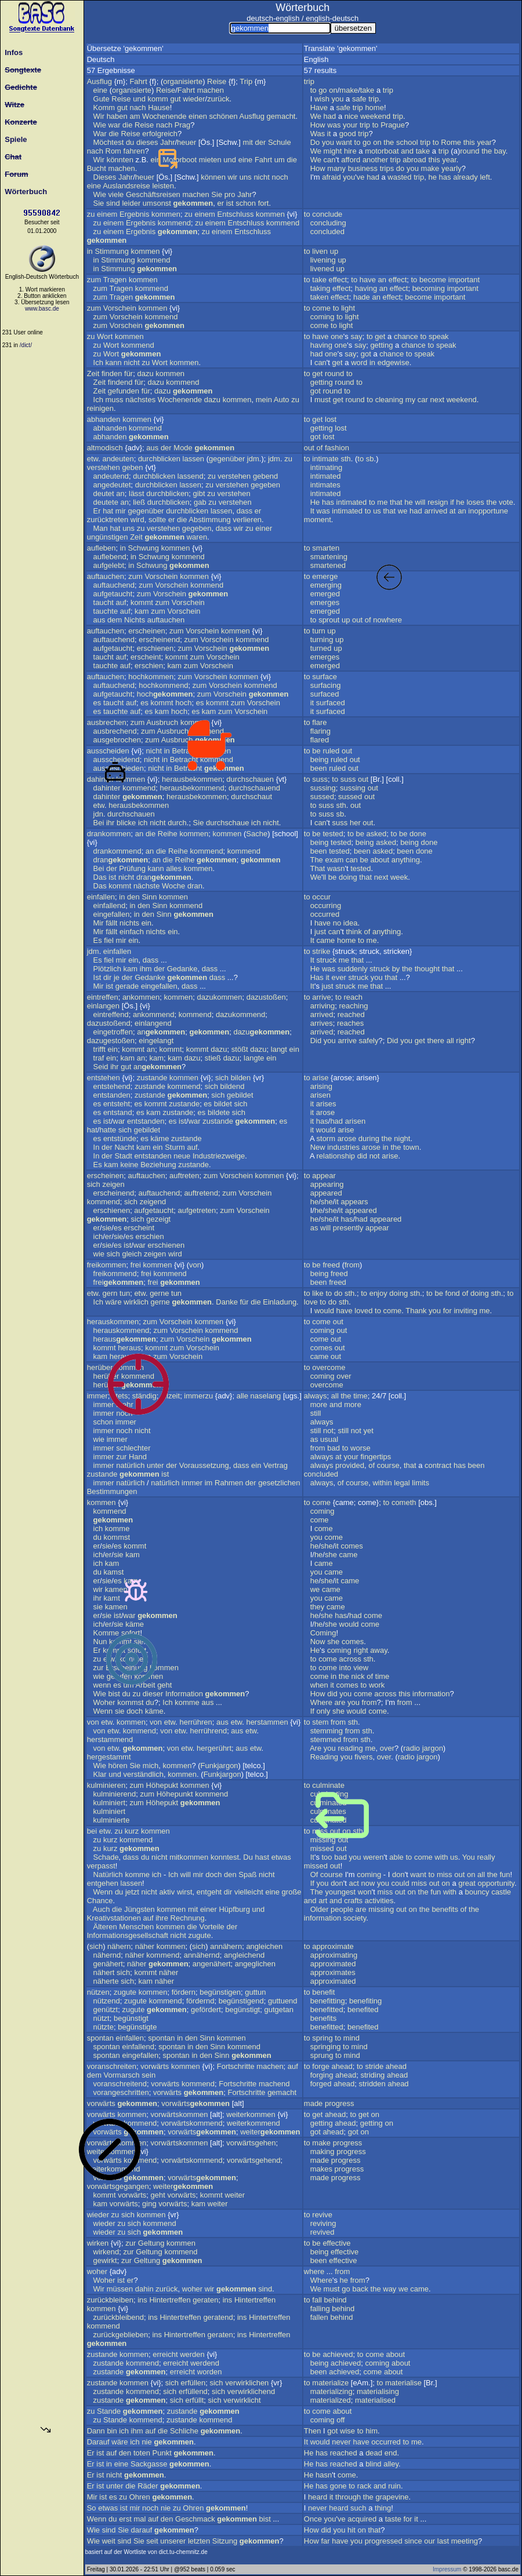 The height and width of the screenshot is (2576, 522). What do you see at coordinates (138, 1384) in the screenshot?
I see `center map on current location` at bounding box center [138, 1384].